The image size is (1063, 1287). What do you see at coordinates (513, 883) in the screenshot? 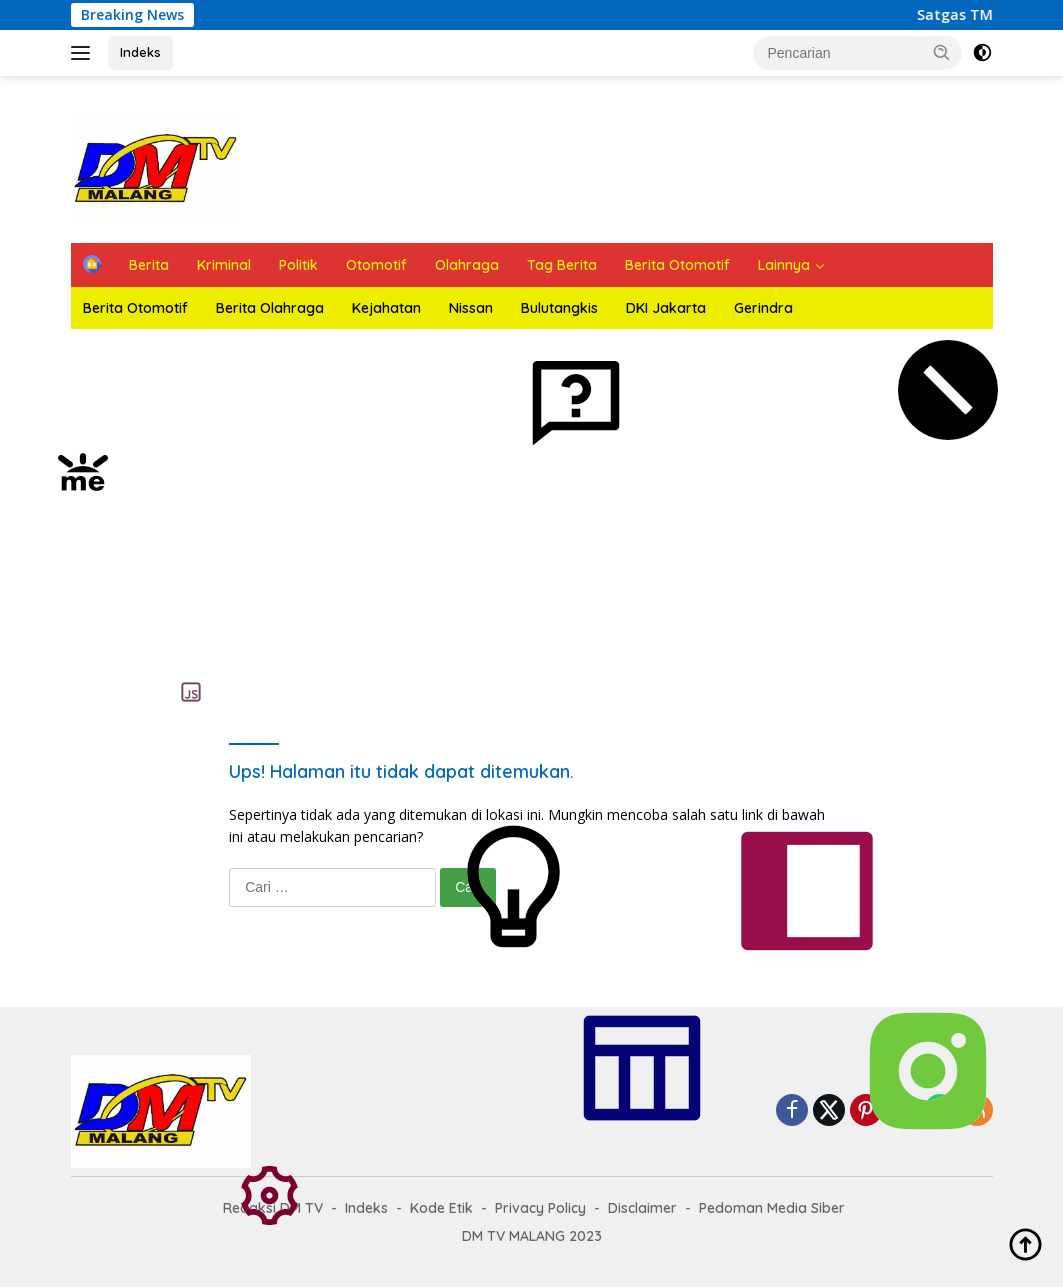
I see `view tips or helpful suggestions` at bounding box center [513, 883].